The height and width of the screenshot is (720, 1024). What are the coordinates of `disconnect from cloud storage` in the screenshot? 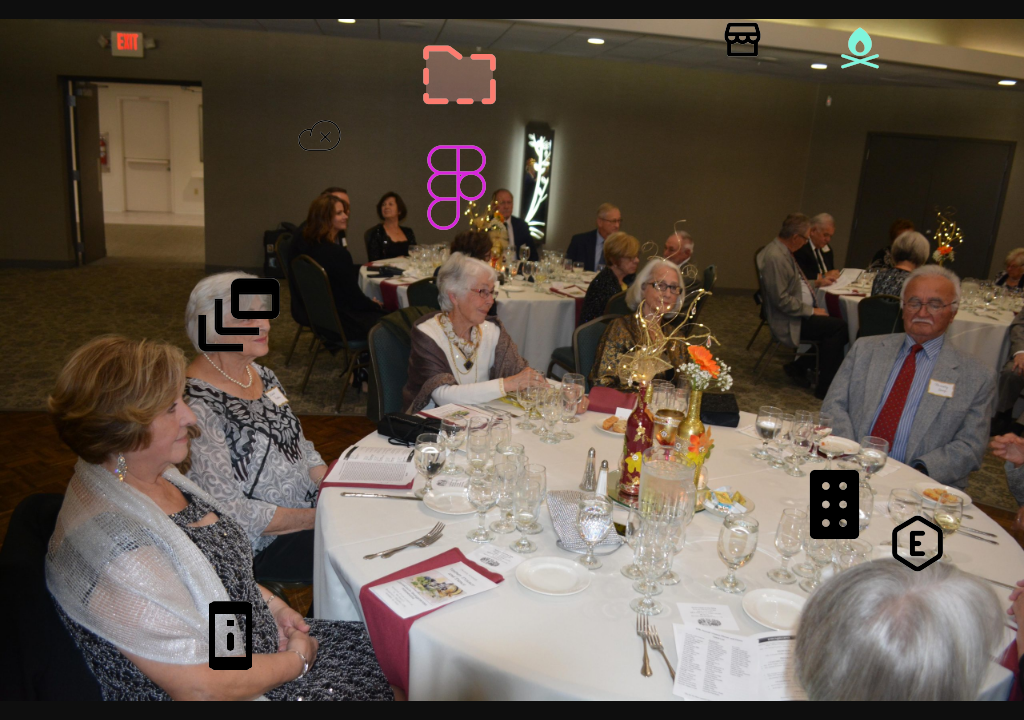 It's located at (319, 135).